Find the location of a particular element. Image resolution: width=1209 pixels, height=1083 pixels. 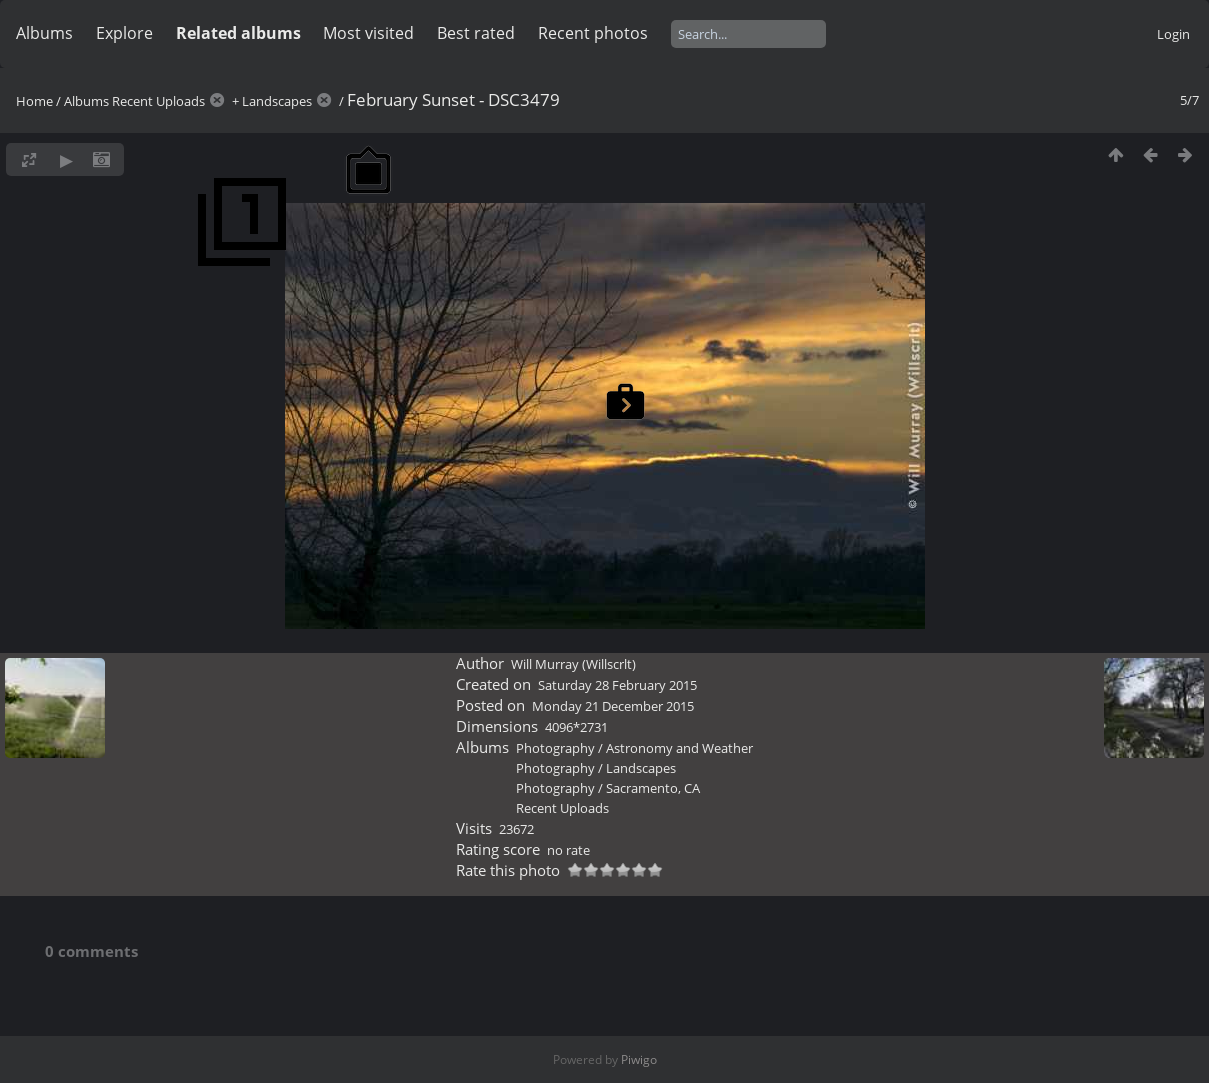

schedule task for next week is located at coordinates (625, 400).